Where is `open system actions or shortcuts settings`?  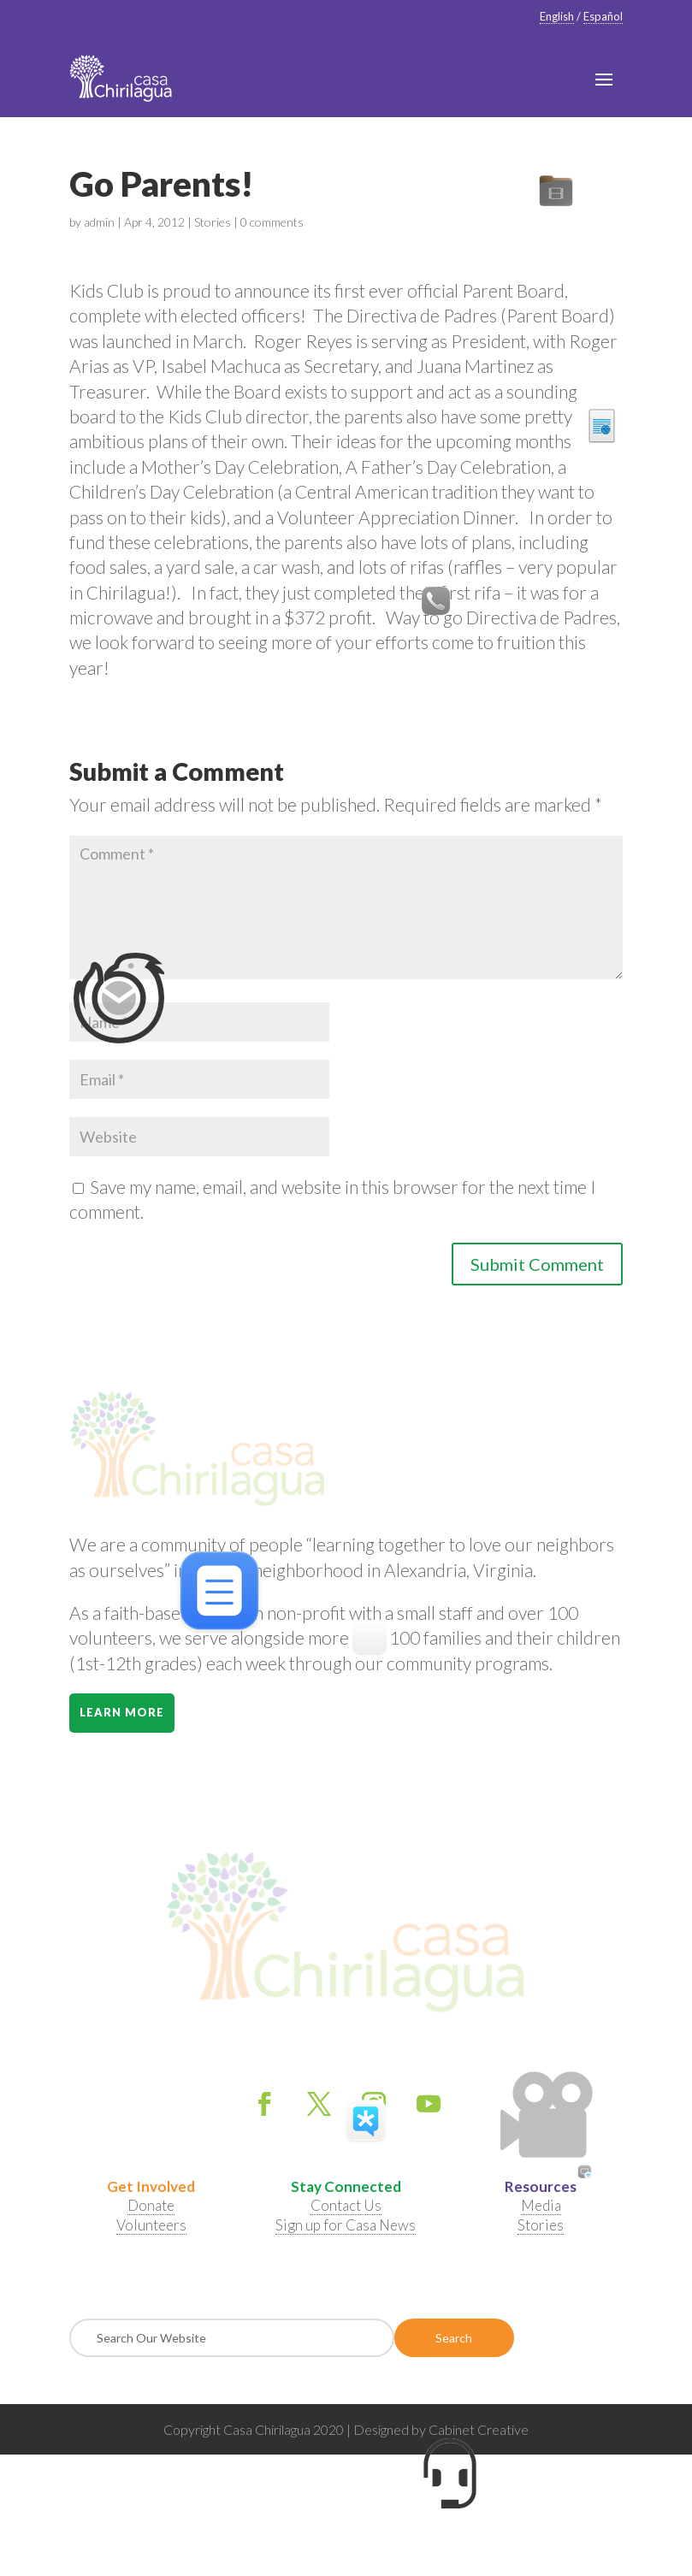
open system actions or shortcuts settings is located at coordinates (219, 1592).